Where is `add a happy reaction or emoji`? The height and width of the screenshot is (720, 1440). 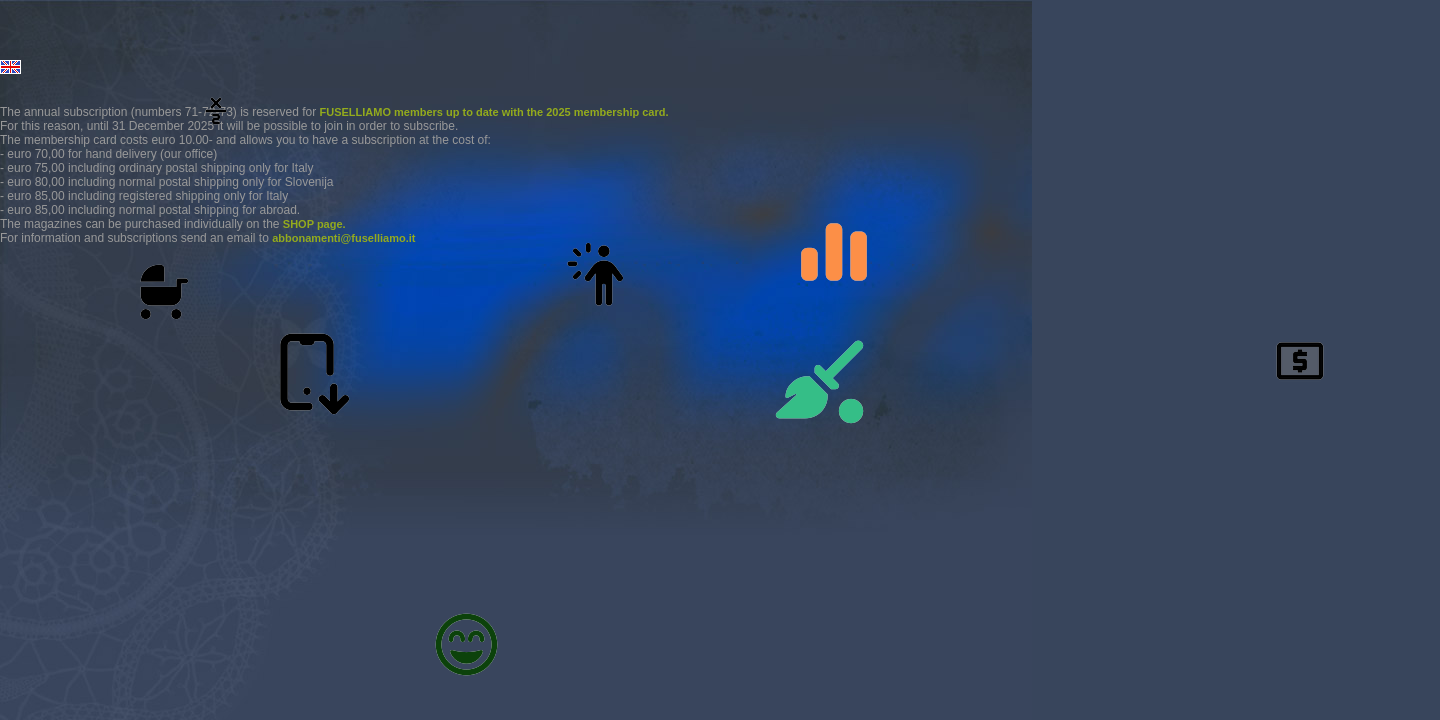
add a happy reaction or emoji is located at coordinates (466, 644).